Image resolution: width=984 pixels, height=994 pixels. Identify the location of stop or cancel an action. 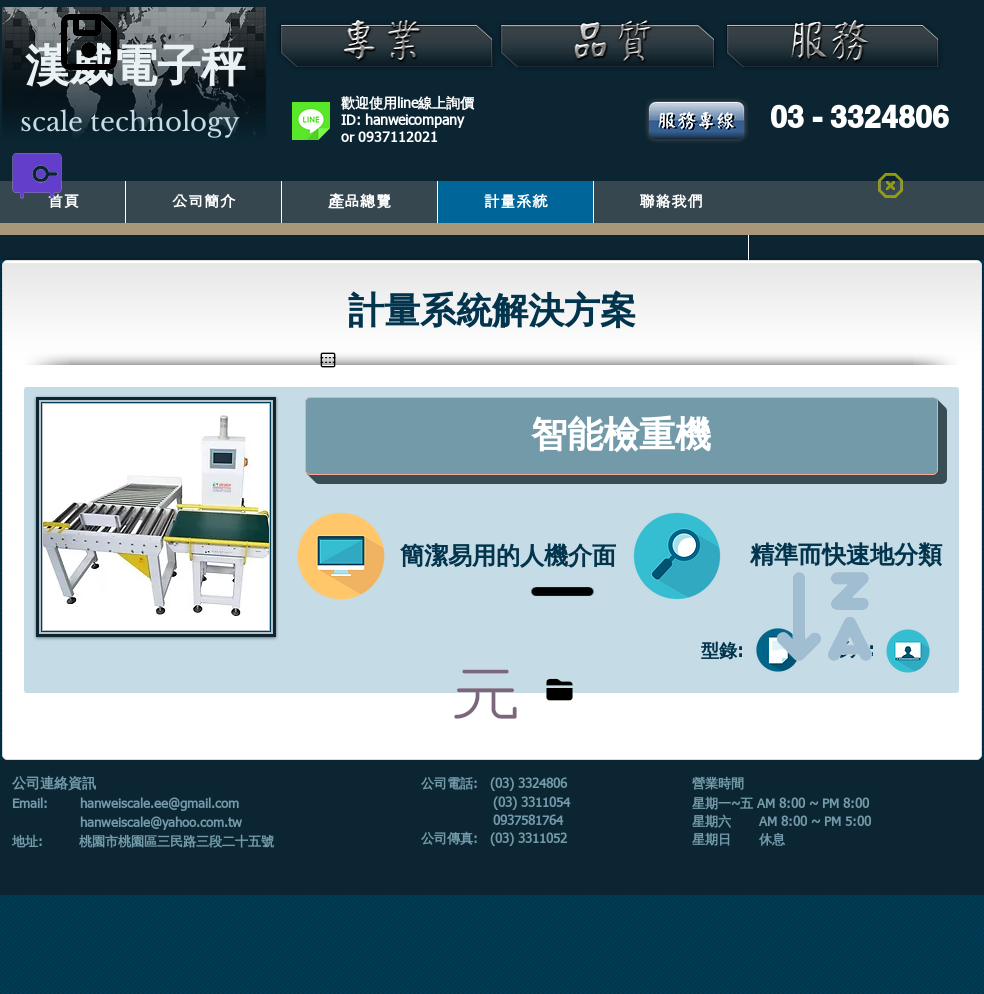
(890, 185).